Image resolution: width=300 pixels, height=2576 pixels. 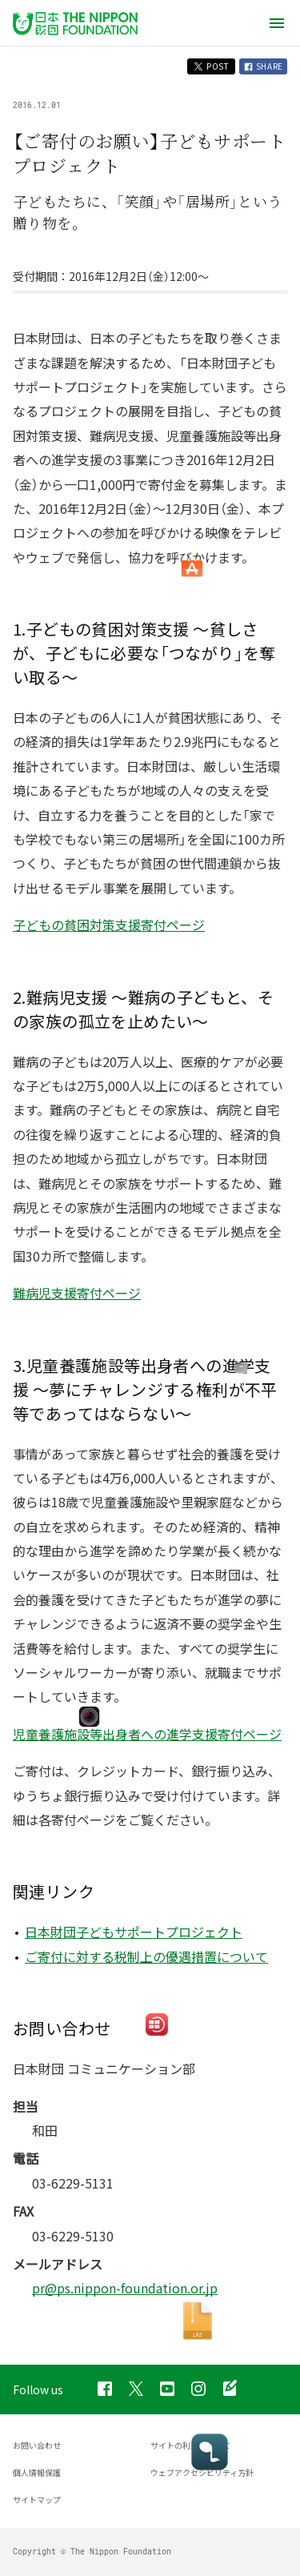 I want to click on an lrzip compressed archive file, so click(x=198, y=2321).